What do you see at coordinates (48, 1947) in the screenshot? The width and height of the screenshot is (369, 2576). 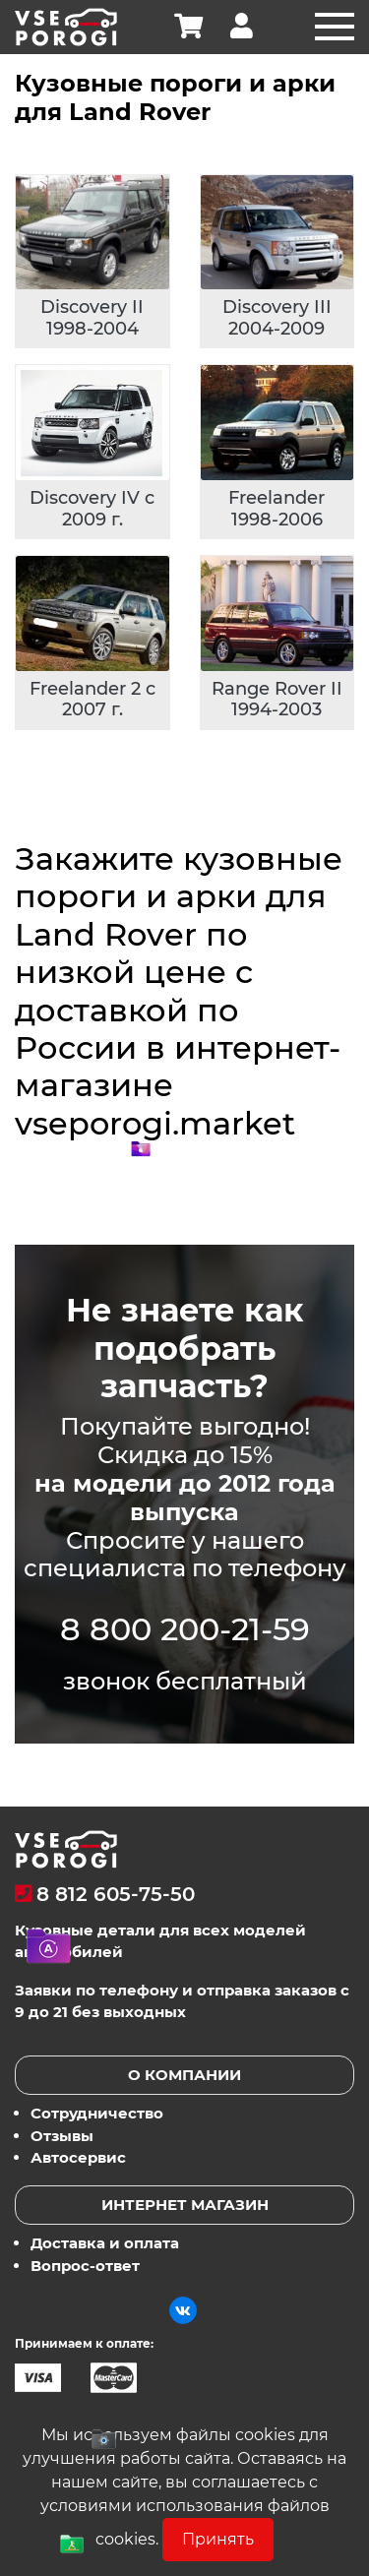 I see `open apollo app files folder` at bounding box center [48, 1947].